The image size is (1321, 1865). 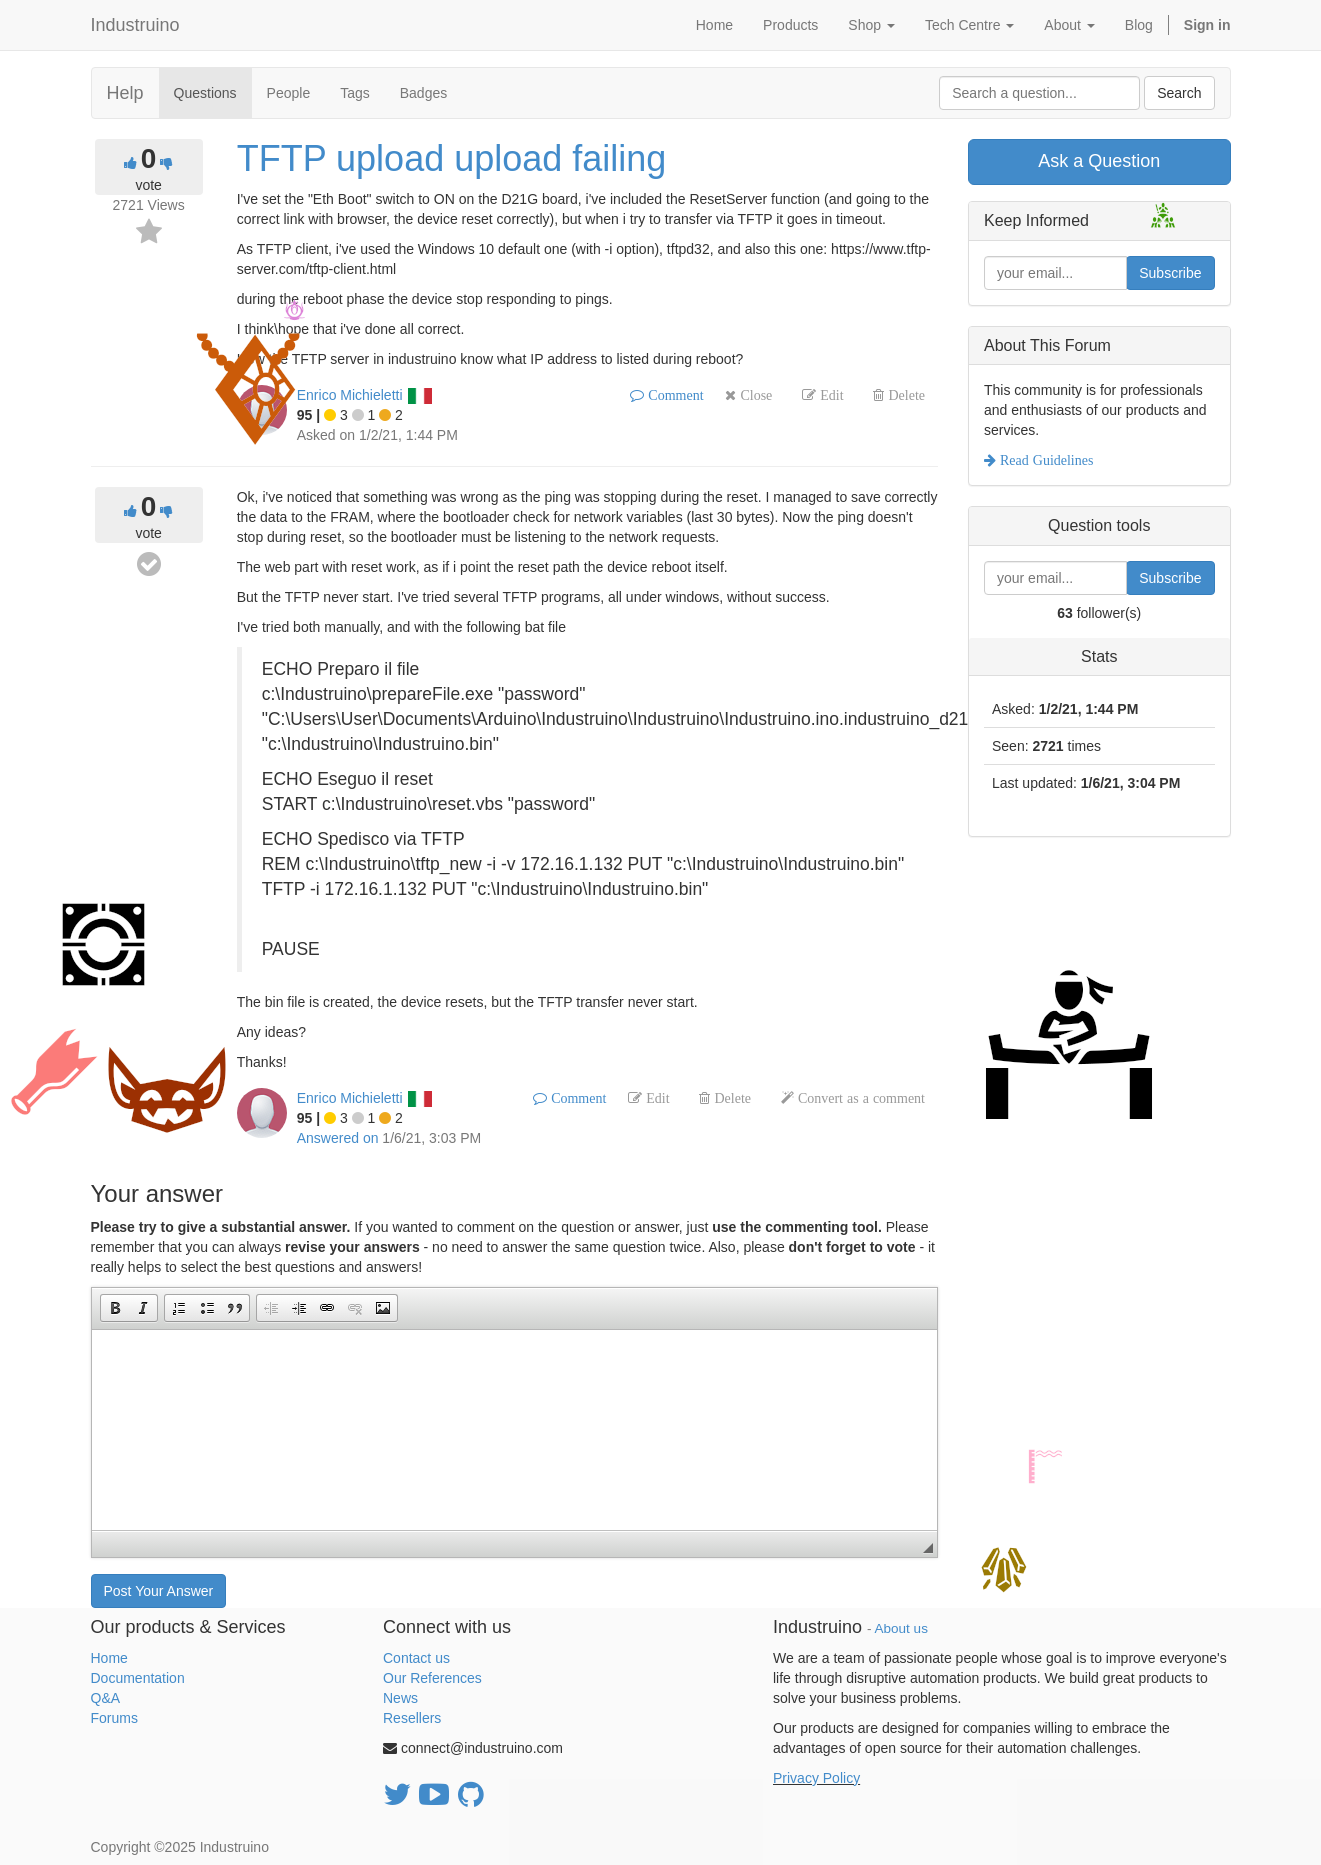 What do you see at coordinates (53, 1072) in the screenshot?
I see `indicates a broken or damaged item` at bounding box center [53, 1072].